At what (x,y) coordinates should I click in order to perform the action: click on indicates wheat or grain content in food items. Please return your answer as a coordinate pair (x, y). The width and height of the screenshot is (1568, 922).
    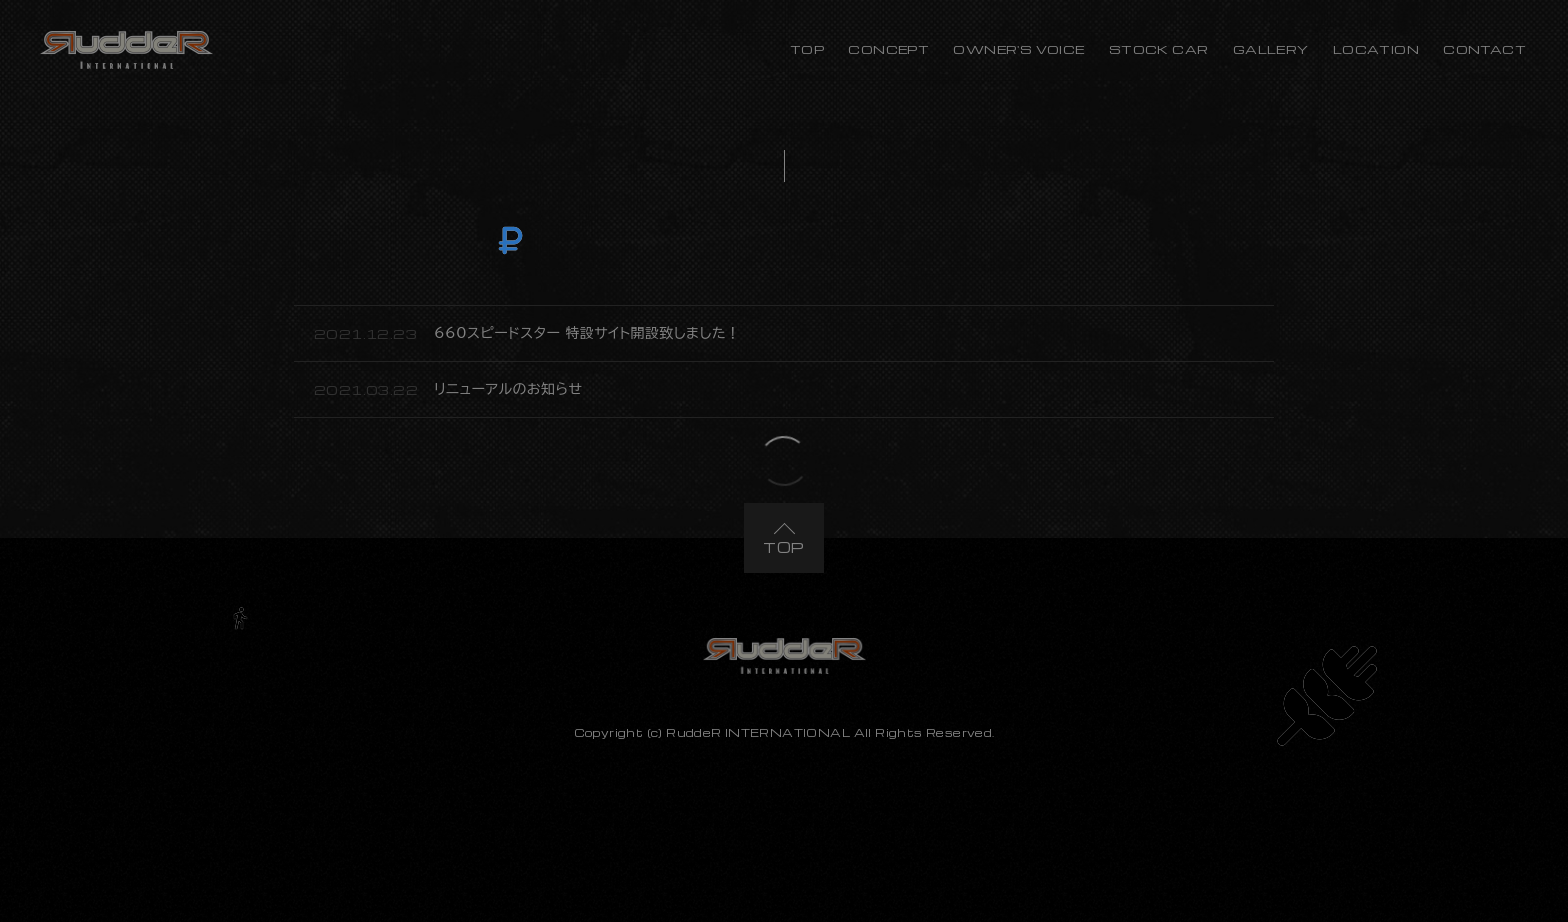
    Looking at the image, I should click on (1330, 693).